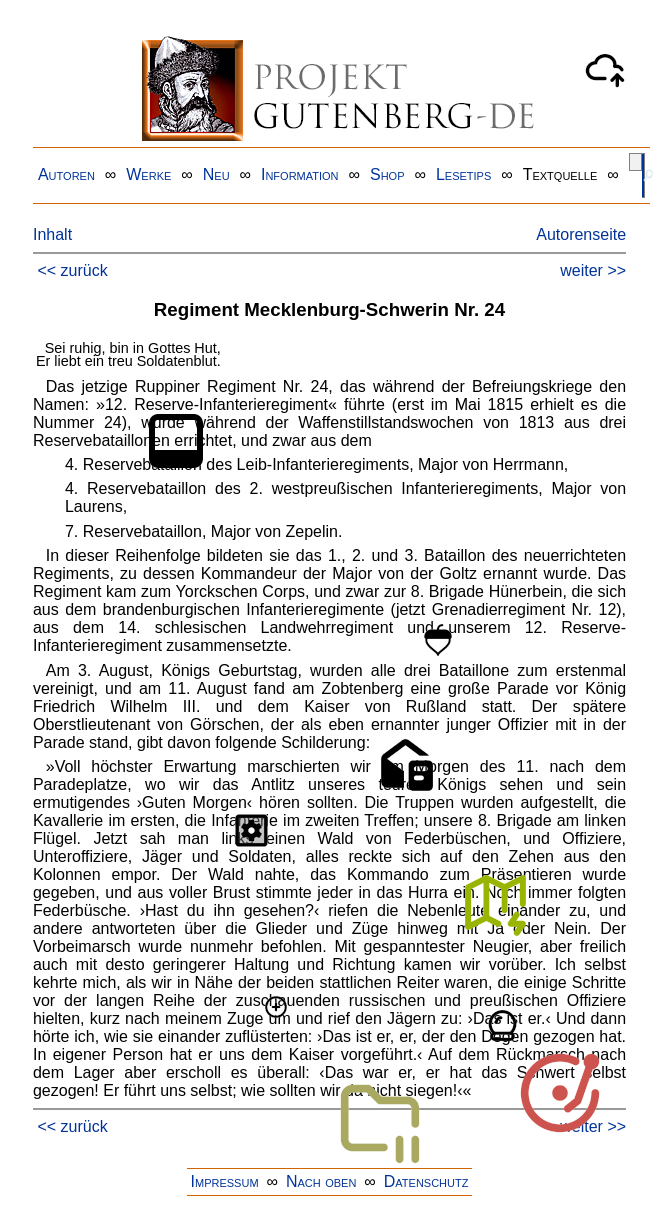 The height and width of the screenshot is (1228, 659). Describe the element at coordinates (405, 766) in the screenshot. I see `view an opened email or message` at that location.